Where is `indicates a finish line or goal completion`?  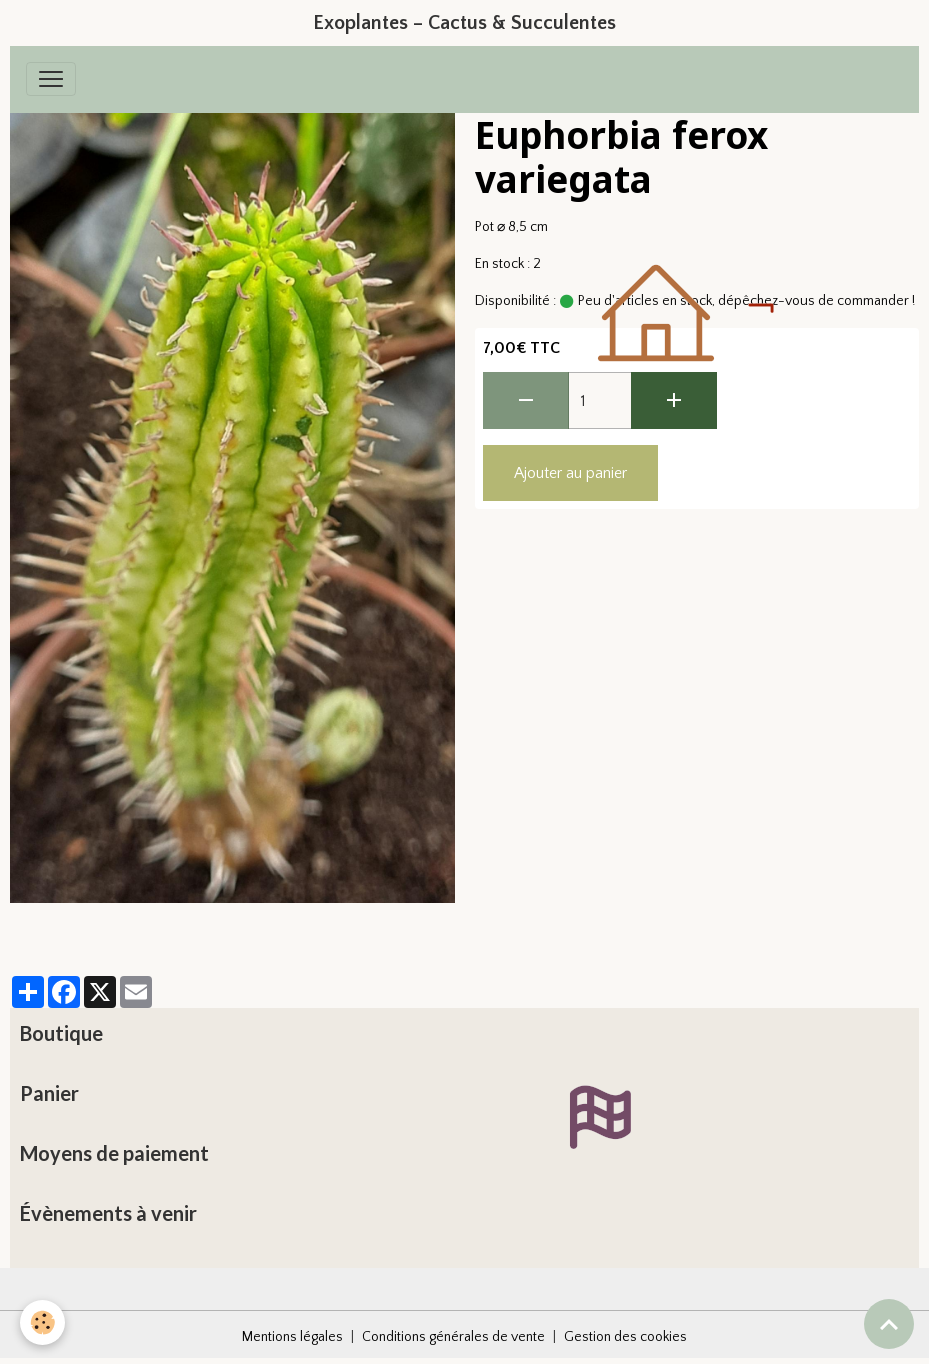
indicates a finish line or goal completion is located at coordinates (598, 1116).